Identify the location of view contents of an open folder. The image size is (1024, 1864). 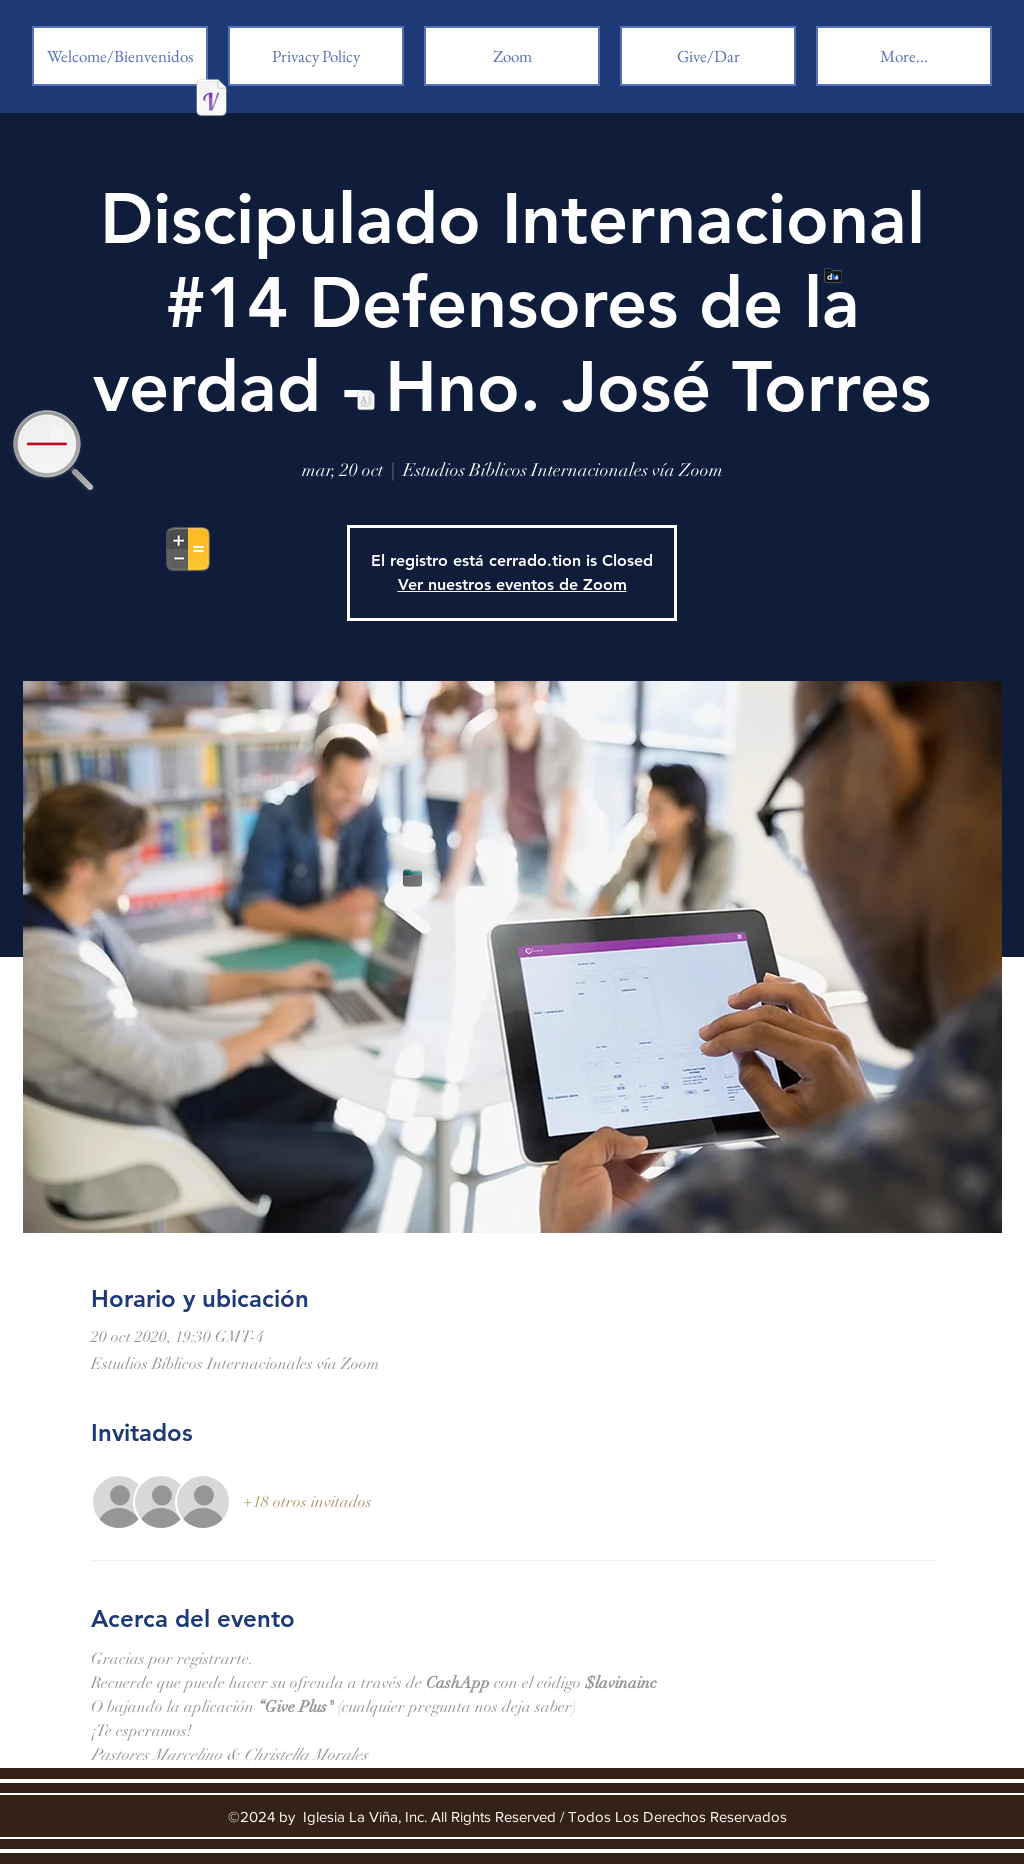
(412, 877).